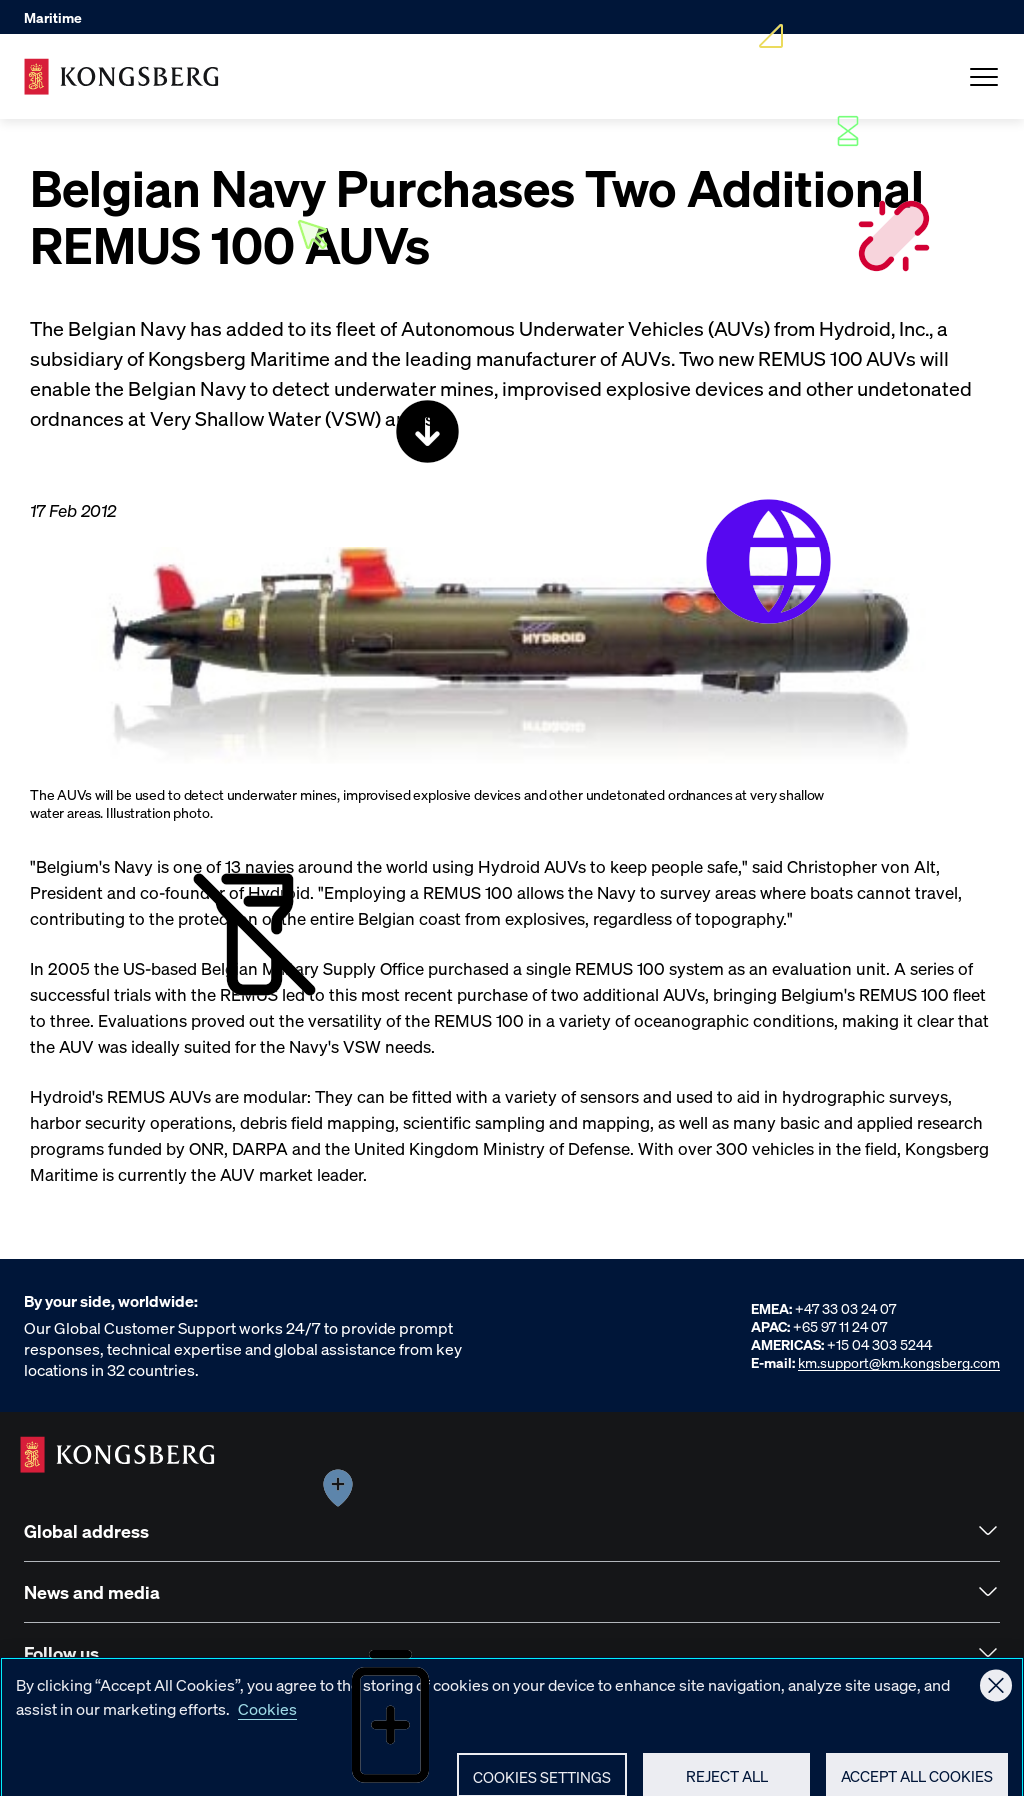 This screenshot has height=1796, width=1024. What do you see at coordinates (773, 37) in the screenshot?
I see `indicates no cellular signal available` at bounding box center [773, 37].